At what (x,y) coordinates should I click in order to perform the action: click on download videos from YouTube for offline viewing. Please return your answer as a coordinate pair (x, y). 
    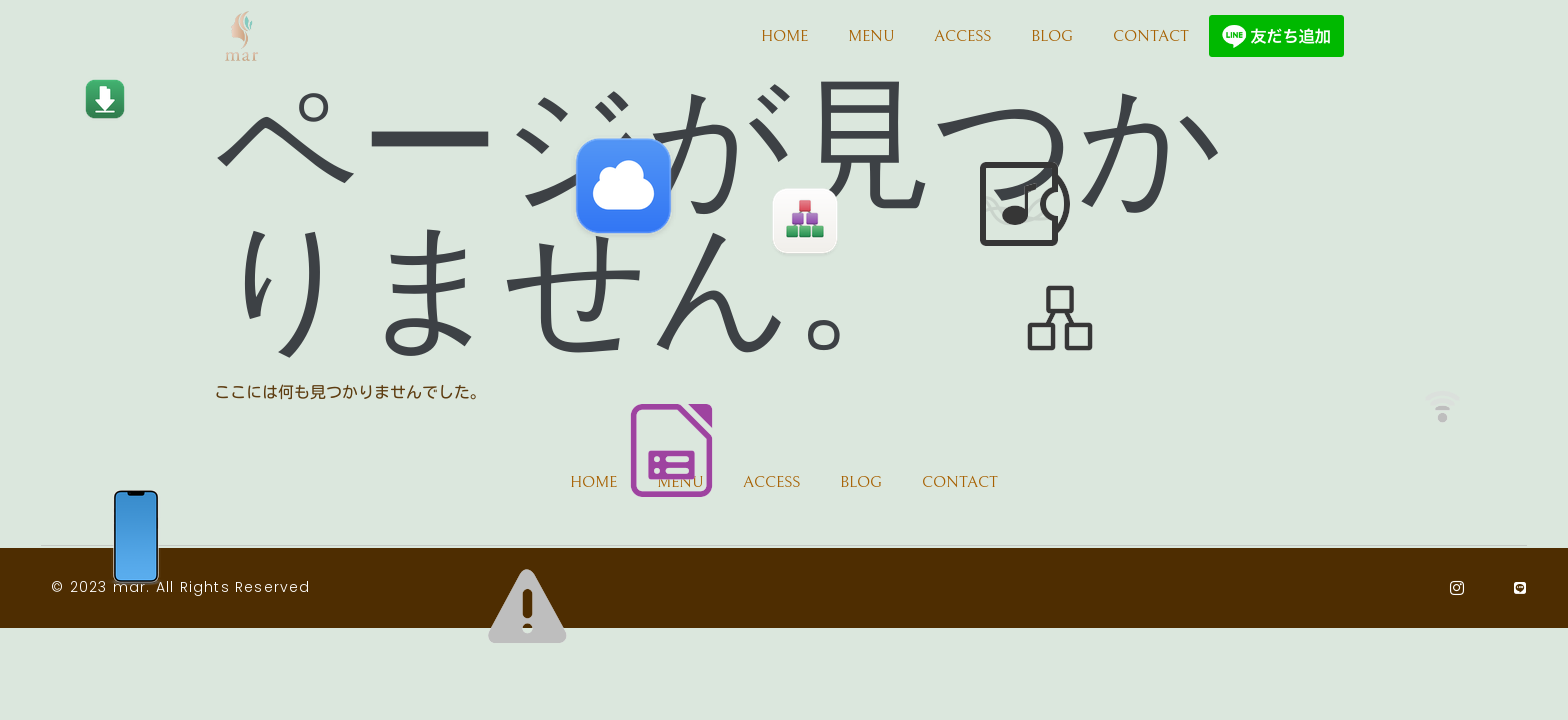
    Looking at the image, I should click on (105, 99).